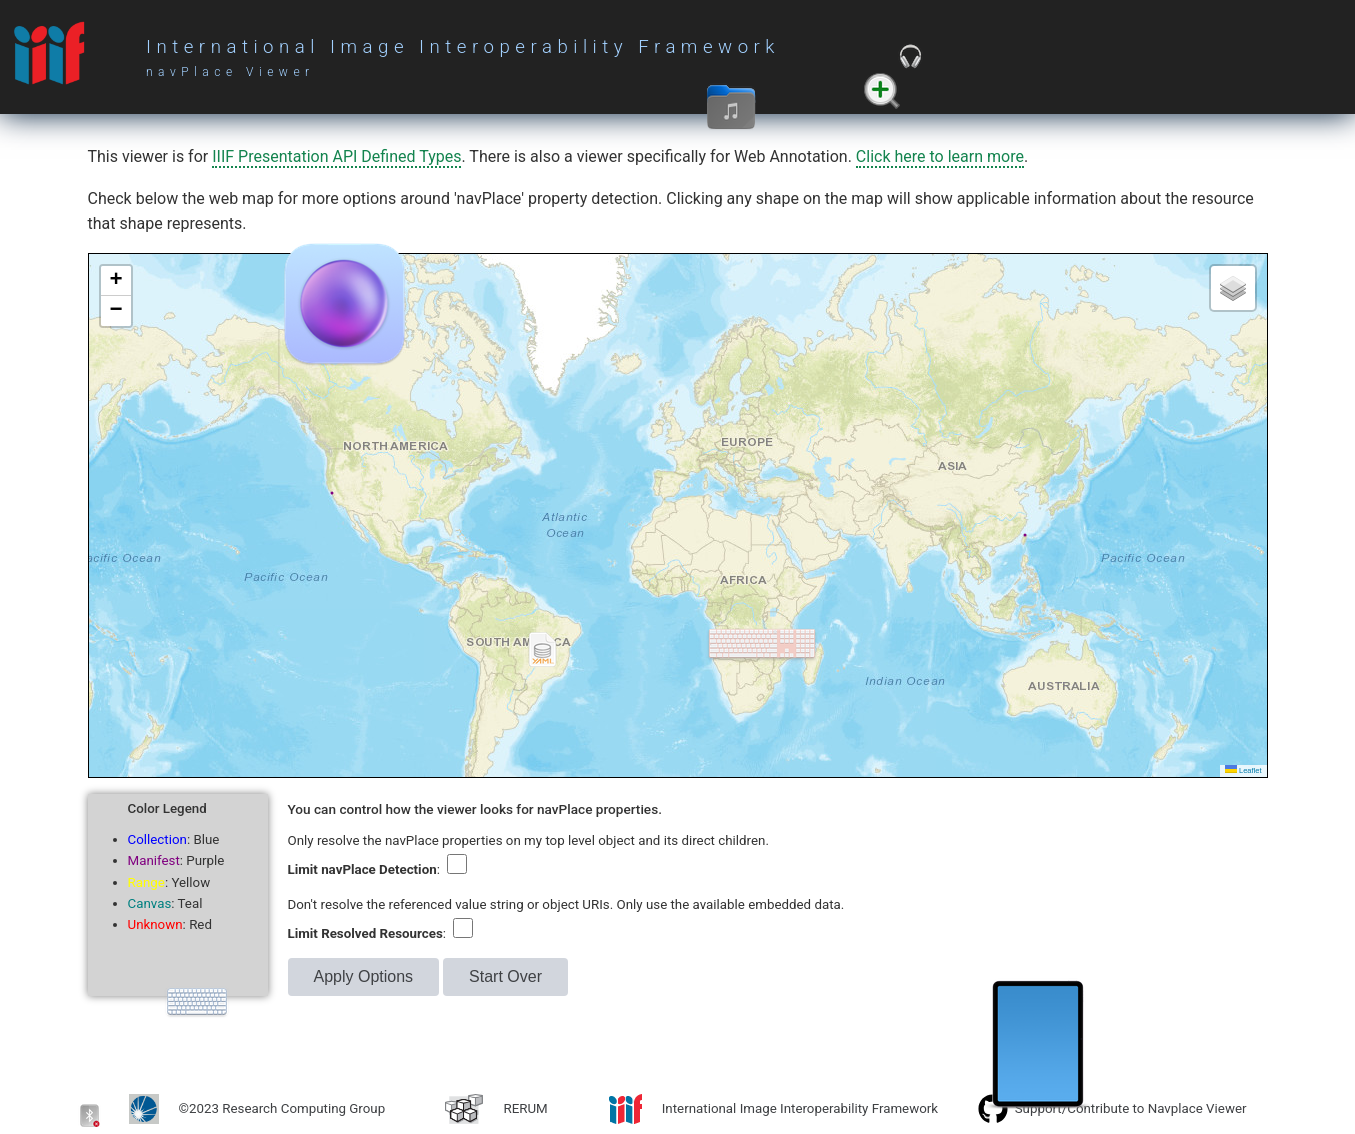  I want to click on open your music folder, so click(731, 107).